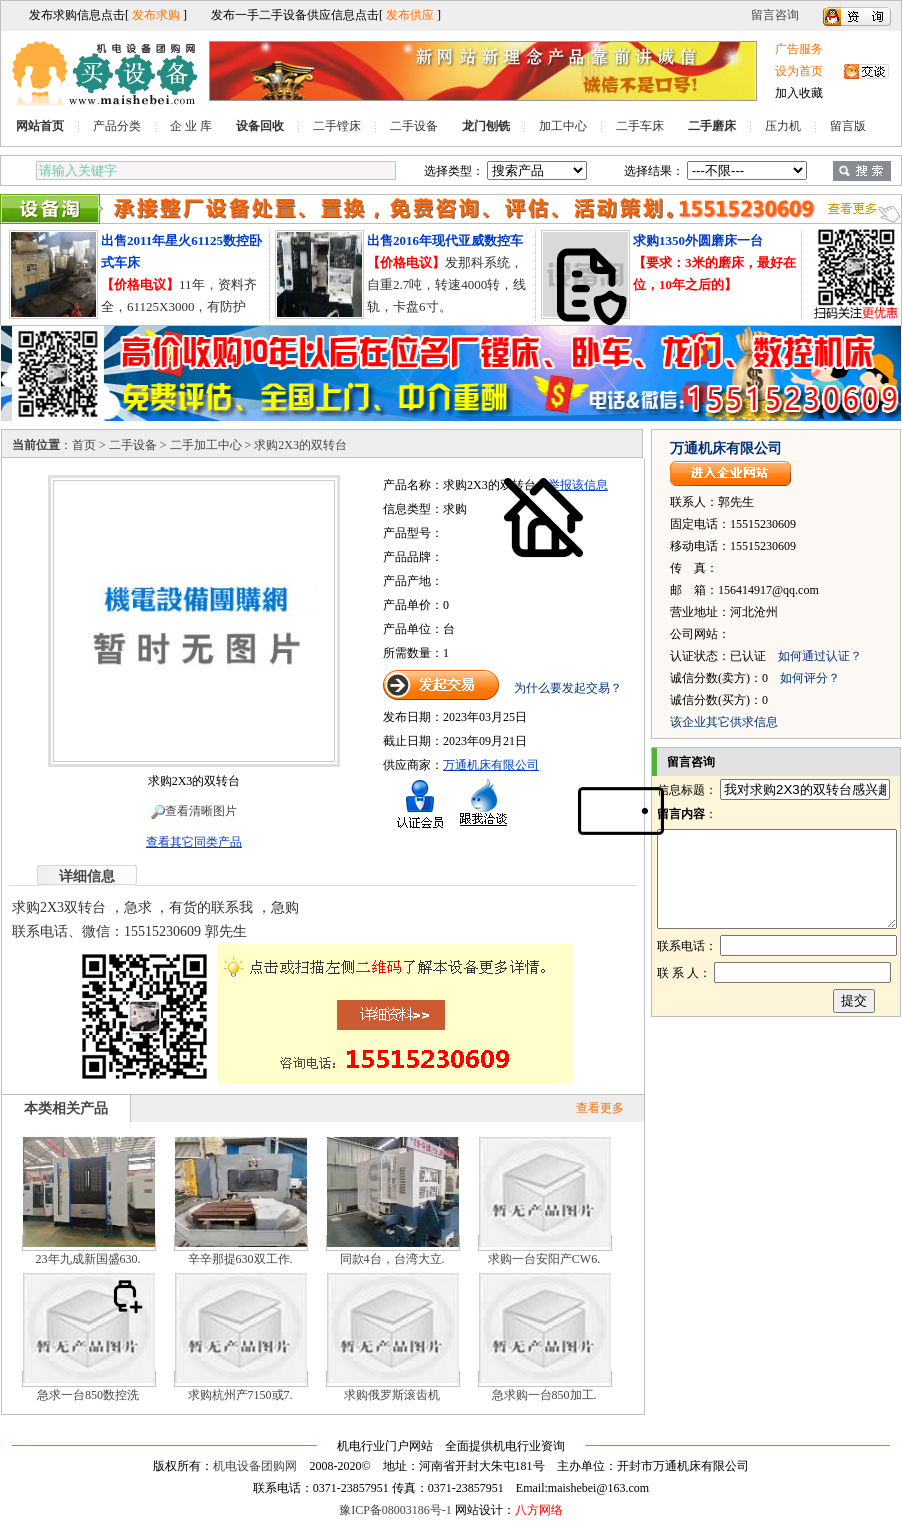 This screenshot has height=1521, width=902. I want to click on access storage or disk management, so click(621, 811).